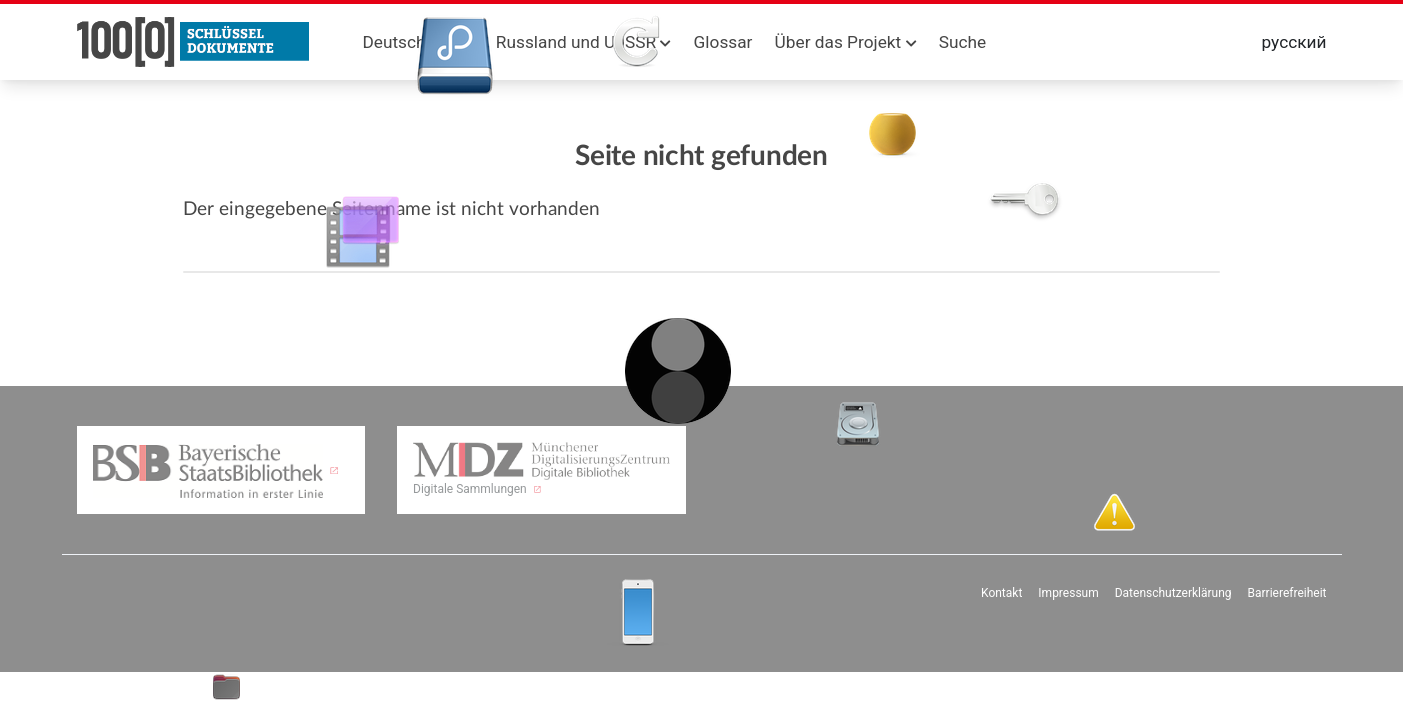  What do you see at coordinates (858, 424) in the screenshot?
I see `access local hard drive storage` at bounding box center [858, 424].